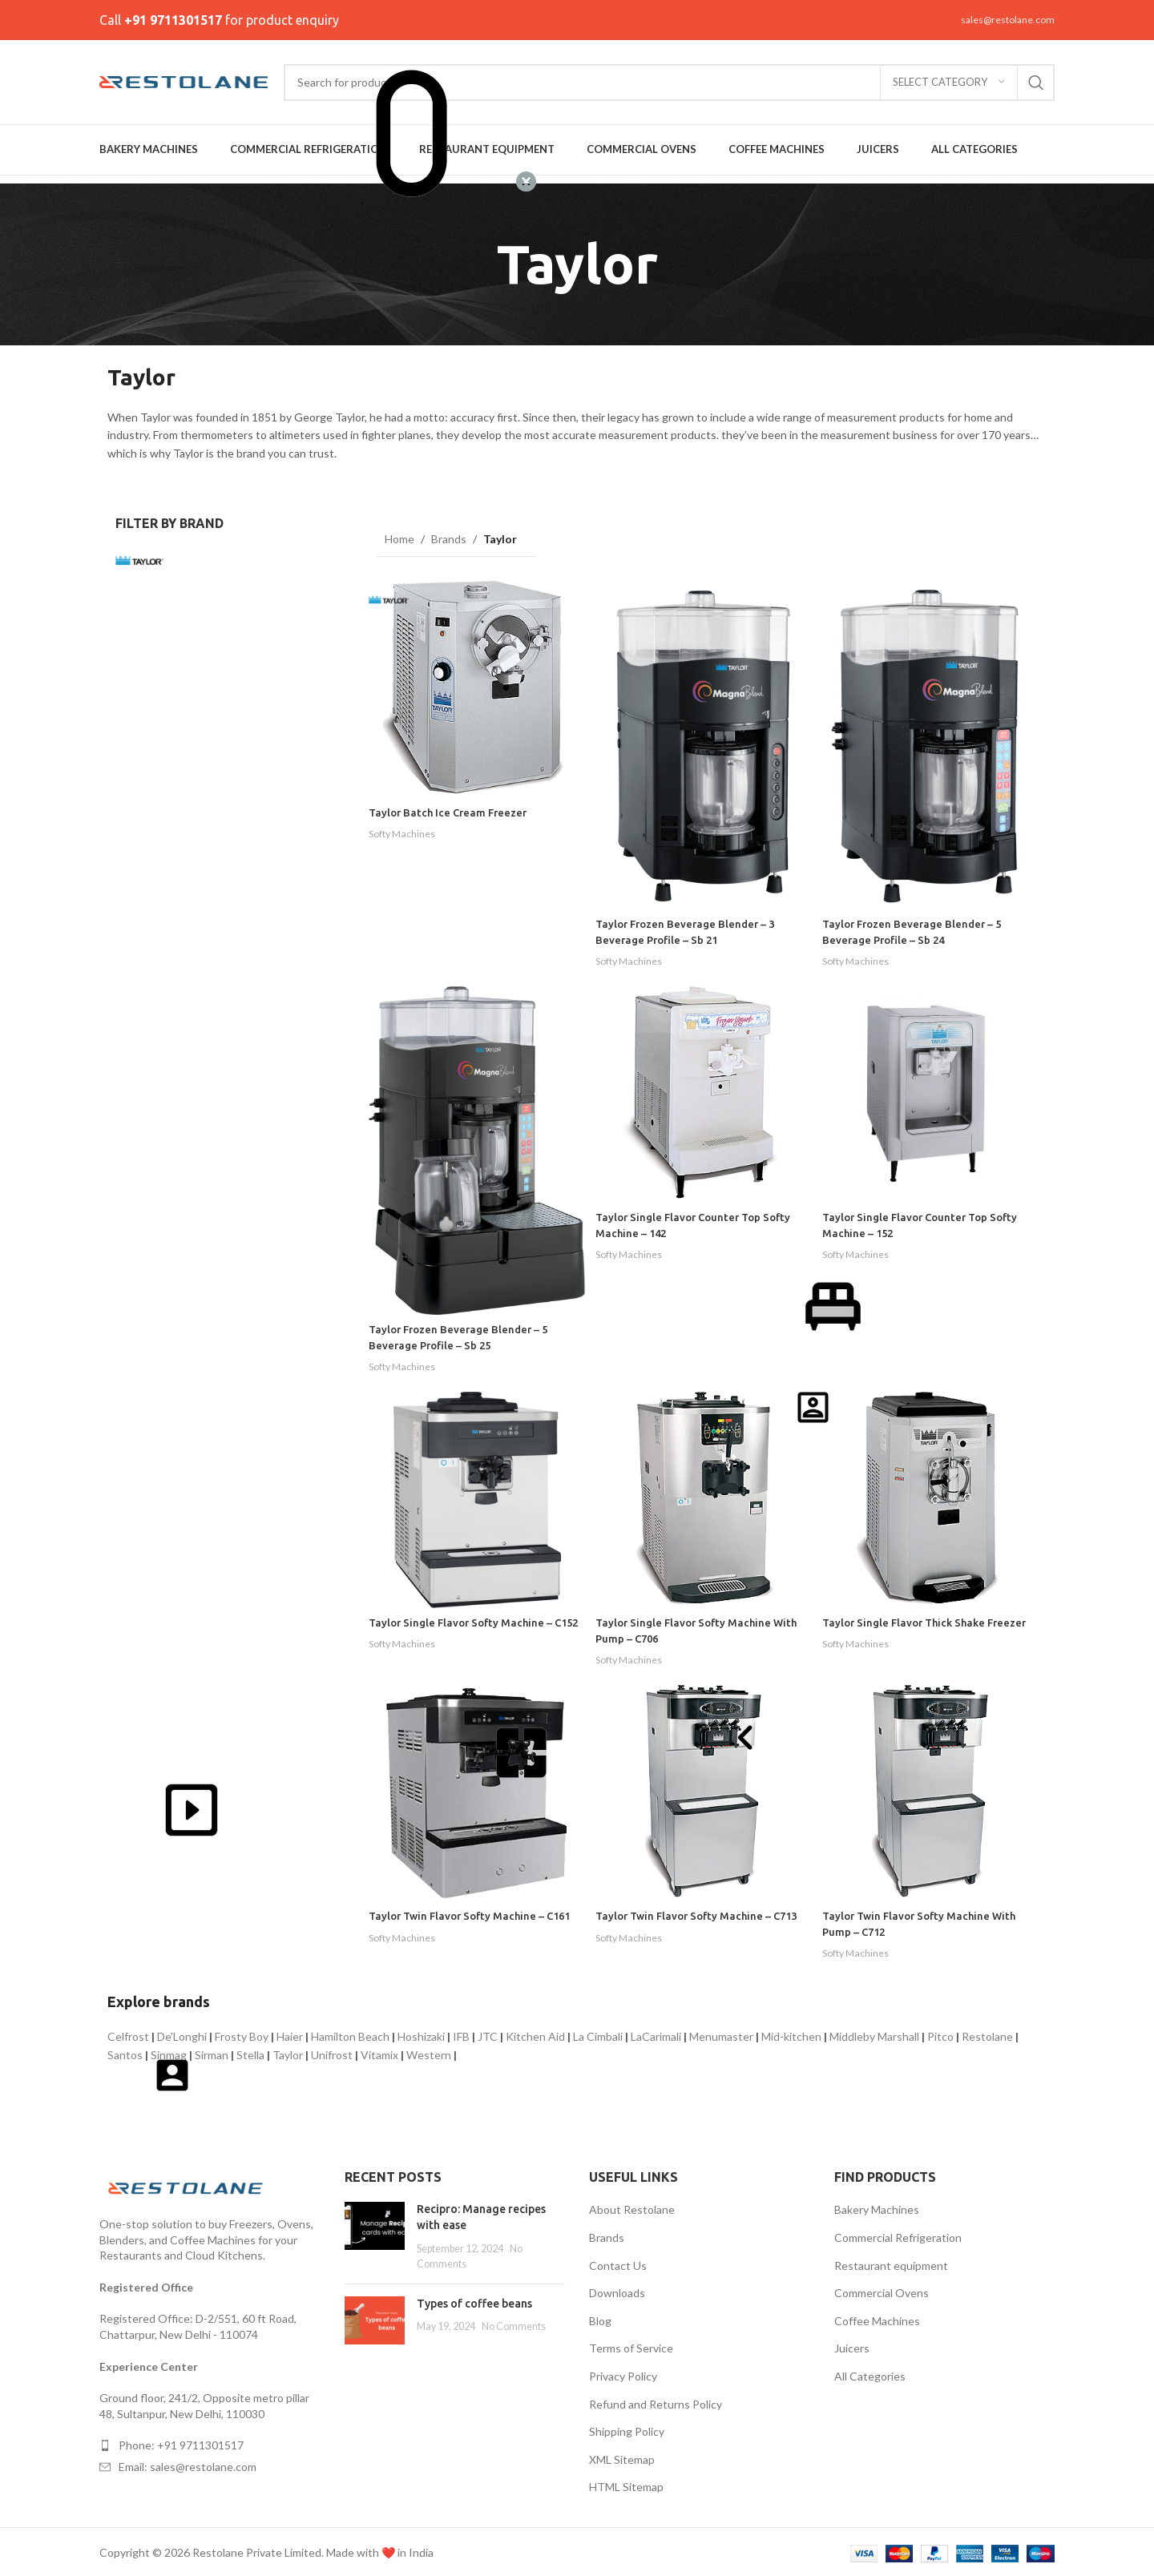  I want to click on access pages or documents, so click(521, 1752).